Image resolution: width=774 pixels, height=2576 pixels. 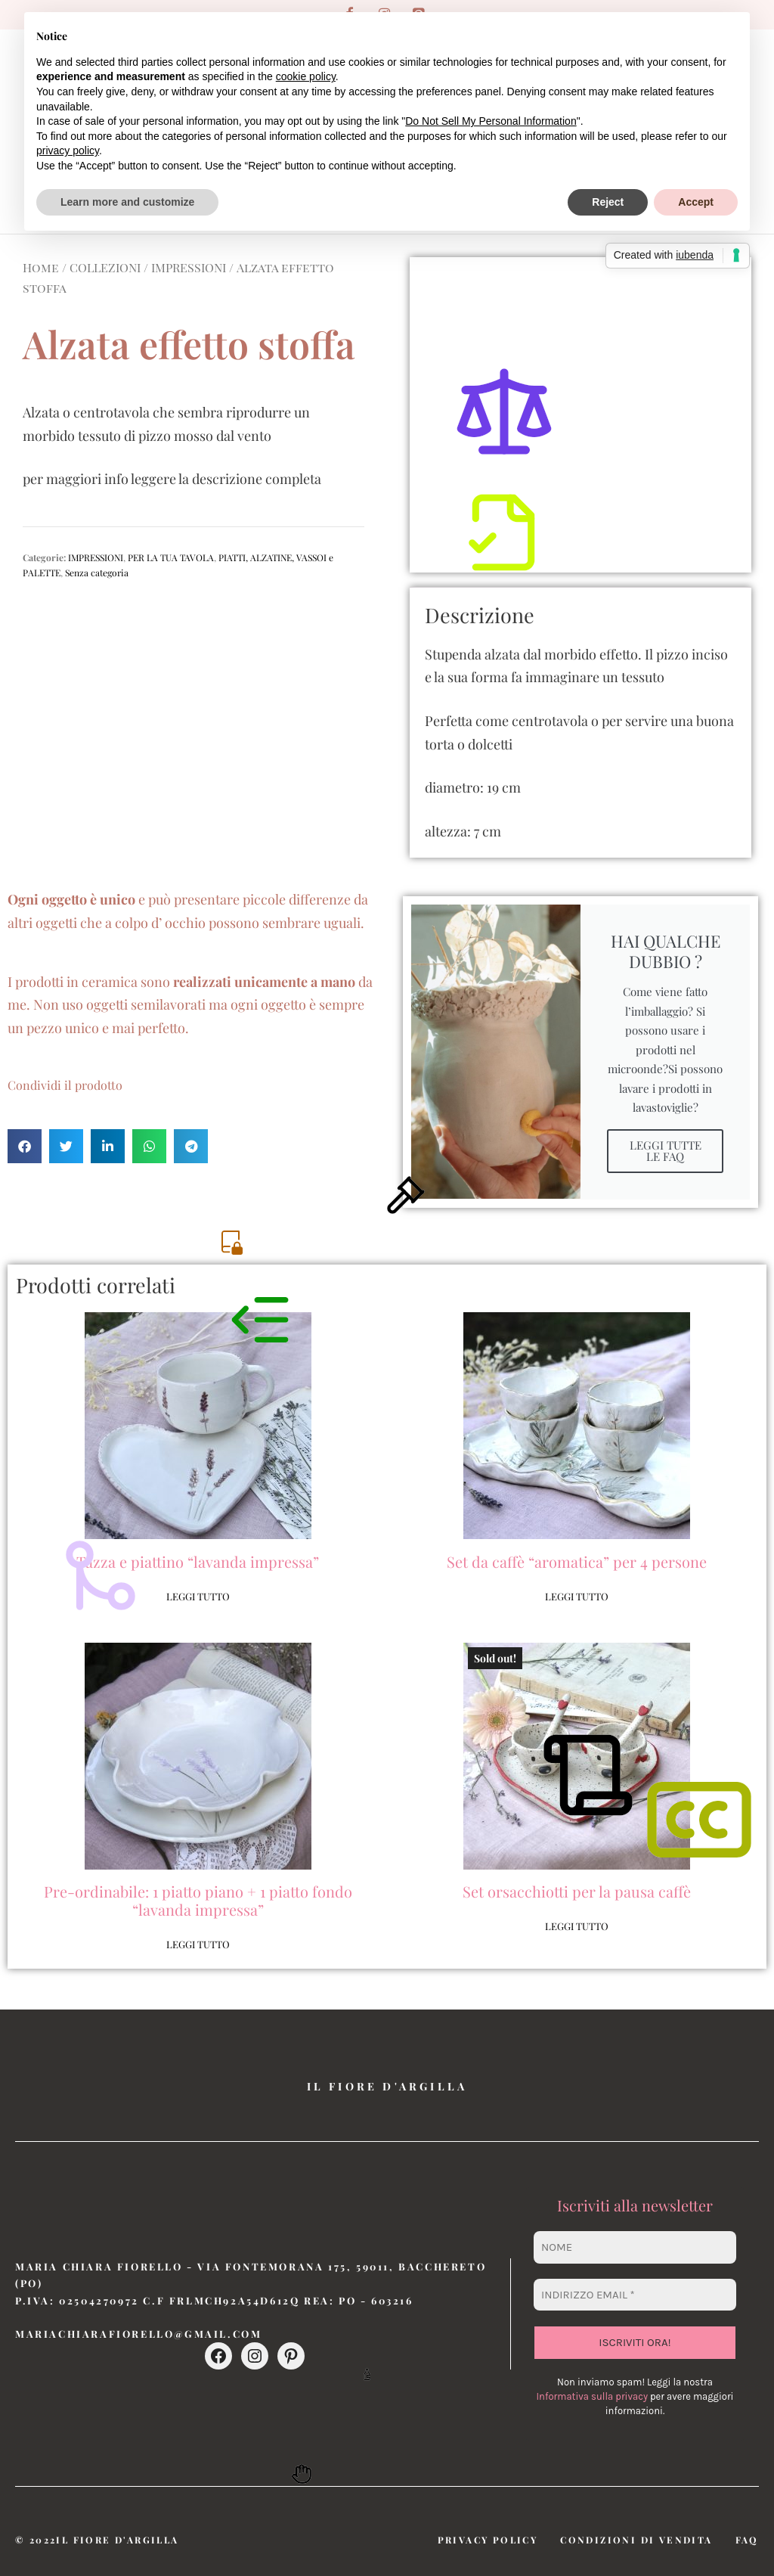 What do you see at coordinates (588, 1775) in the screenshot?
I see `view document or manuscript` at bounding box center [588, 1775].